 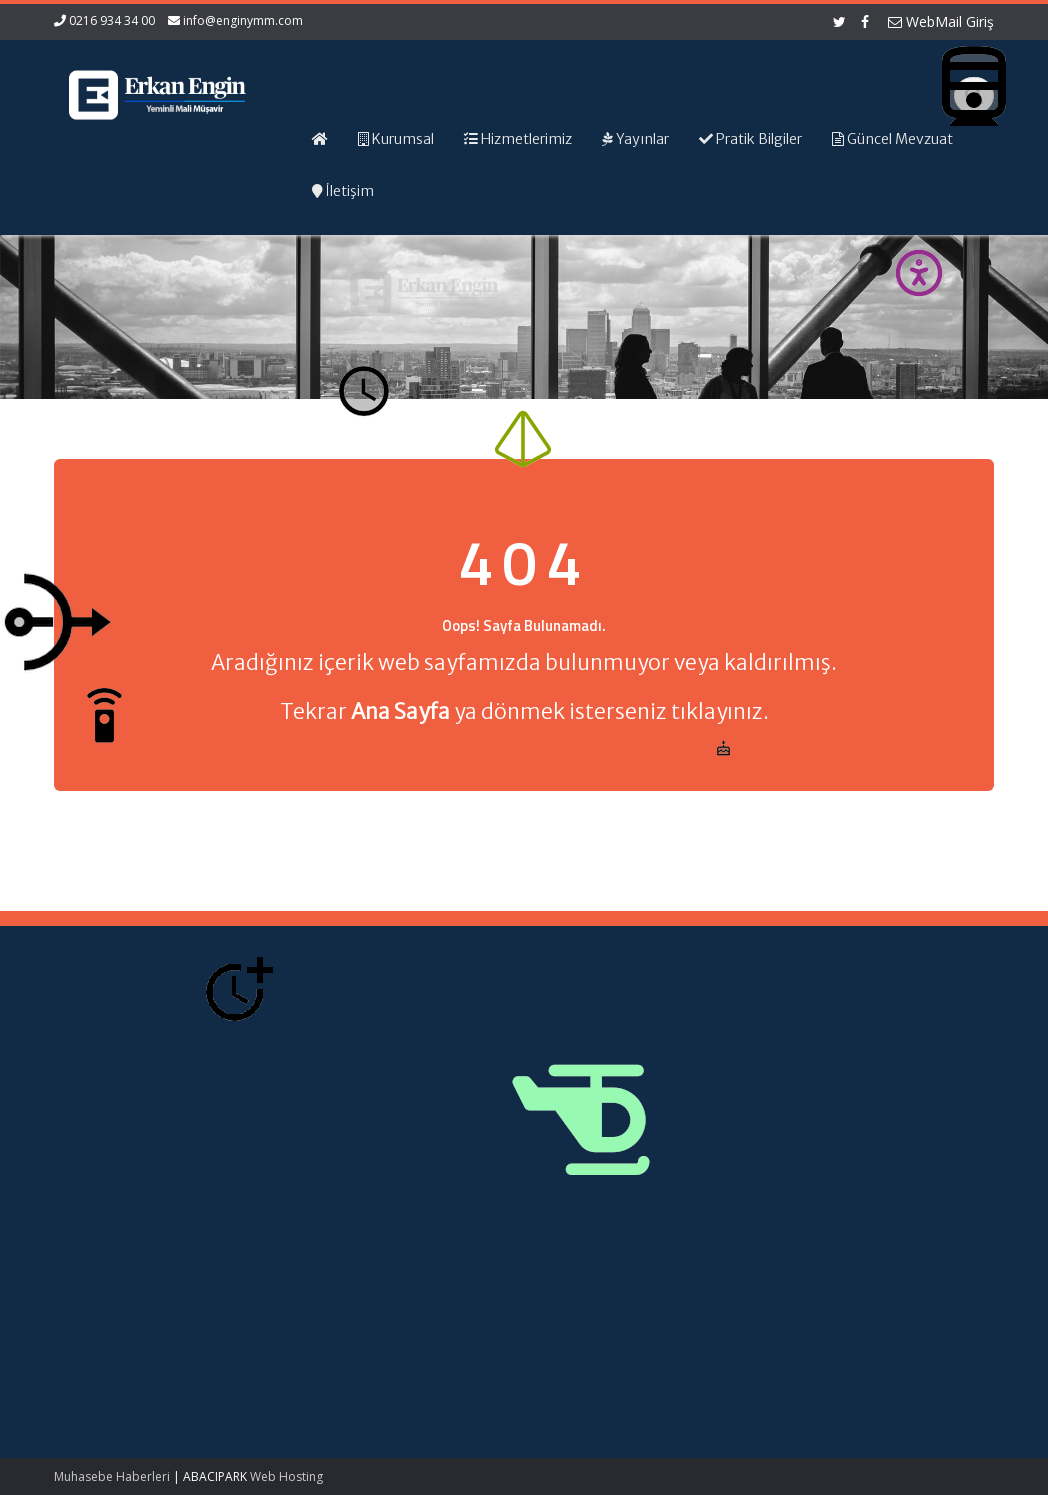 I want to click on view birthday or celebration events, so click(x=723, y=748).